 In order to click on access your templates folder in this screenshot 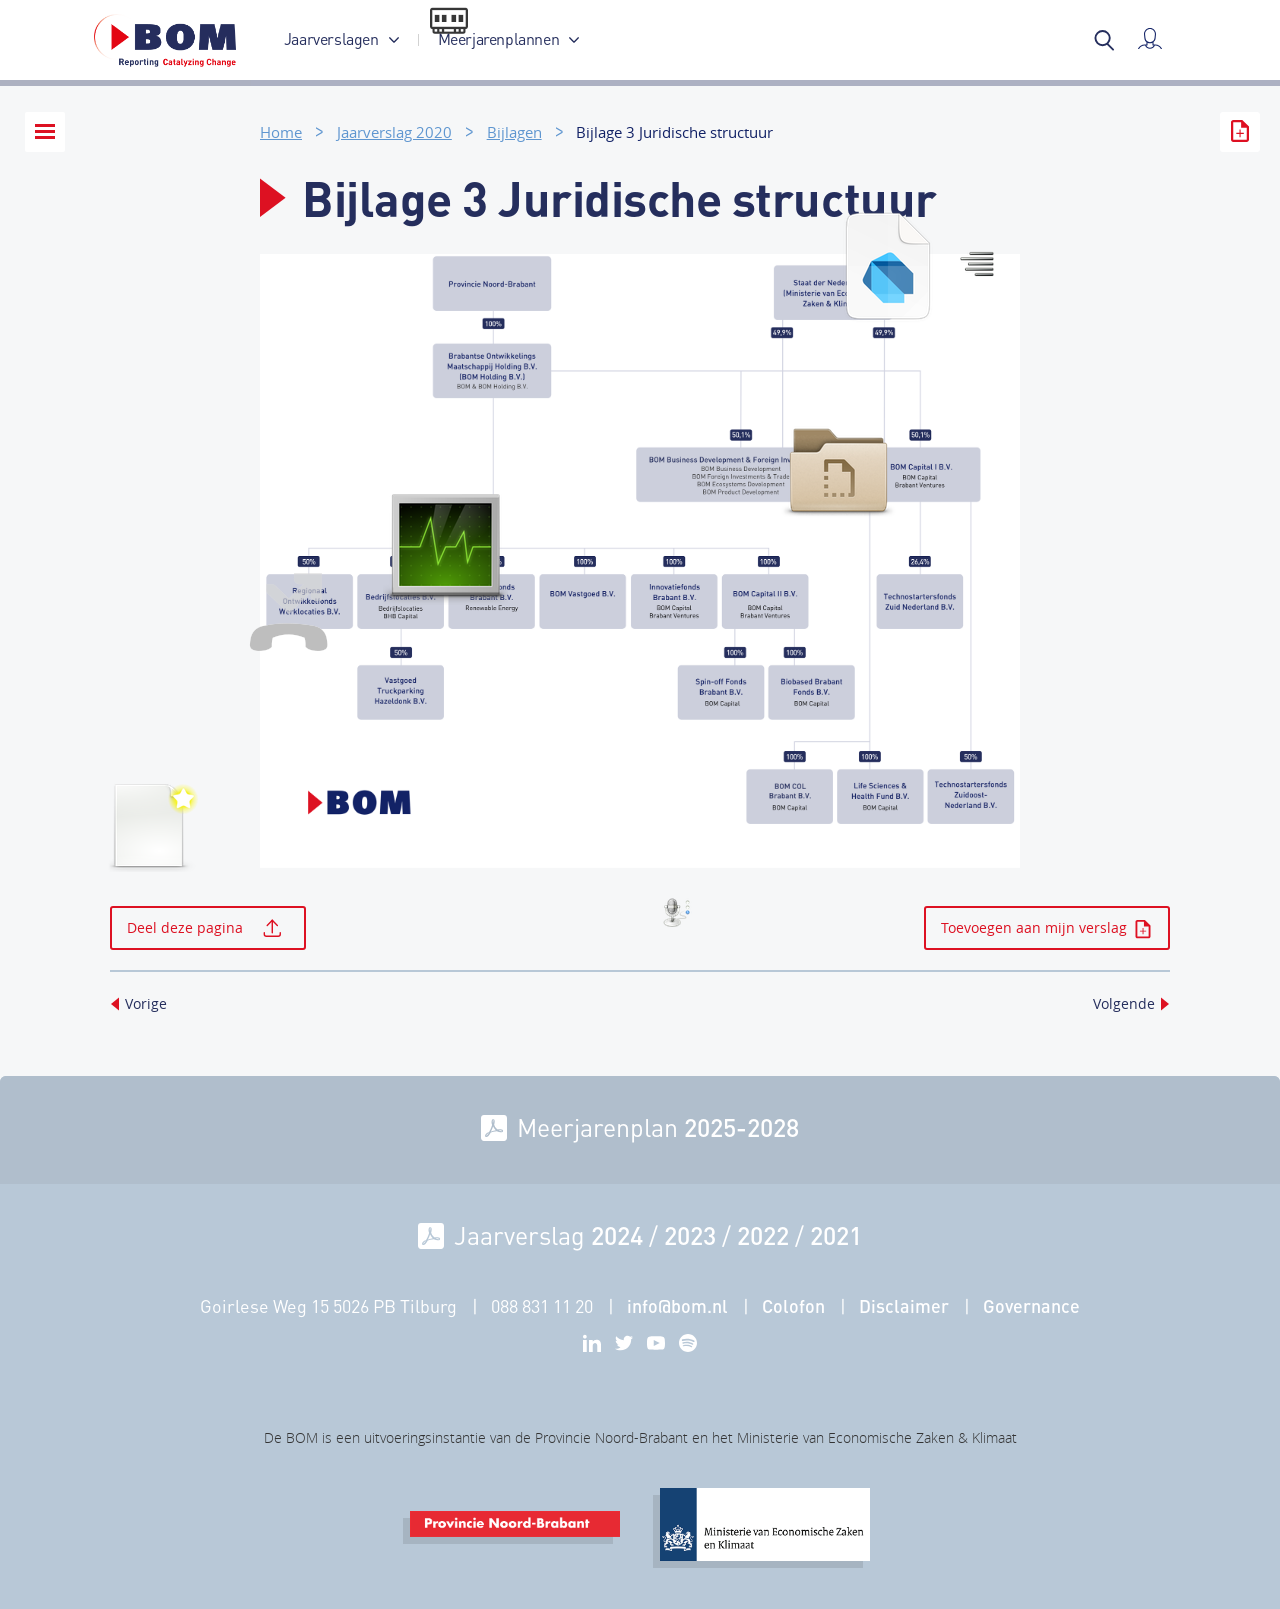, I will do `click(838, 475)`.